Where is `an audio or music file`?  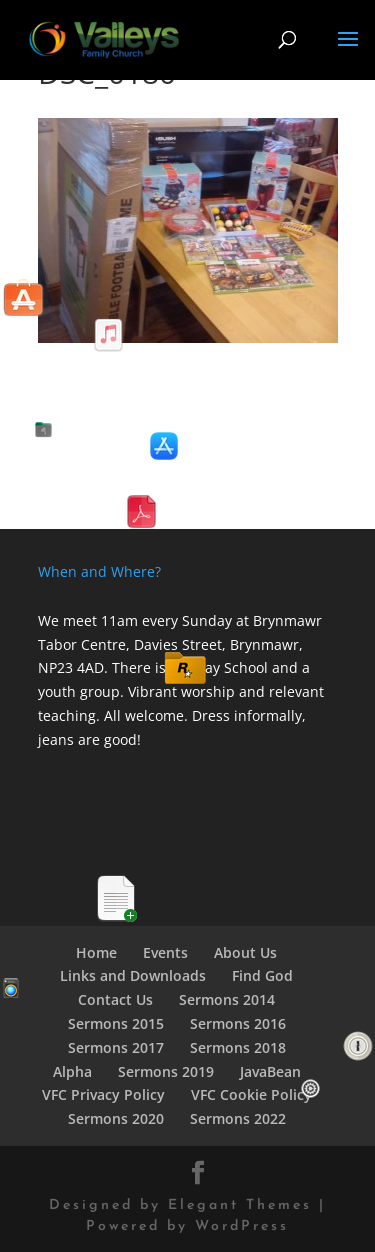
an audio or music file is located at coordinates (108, 334).